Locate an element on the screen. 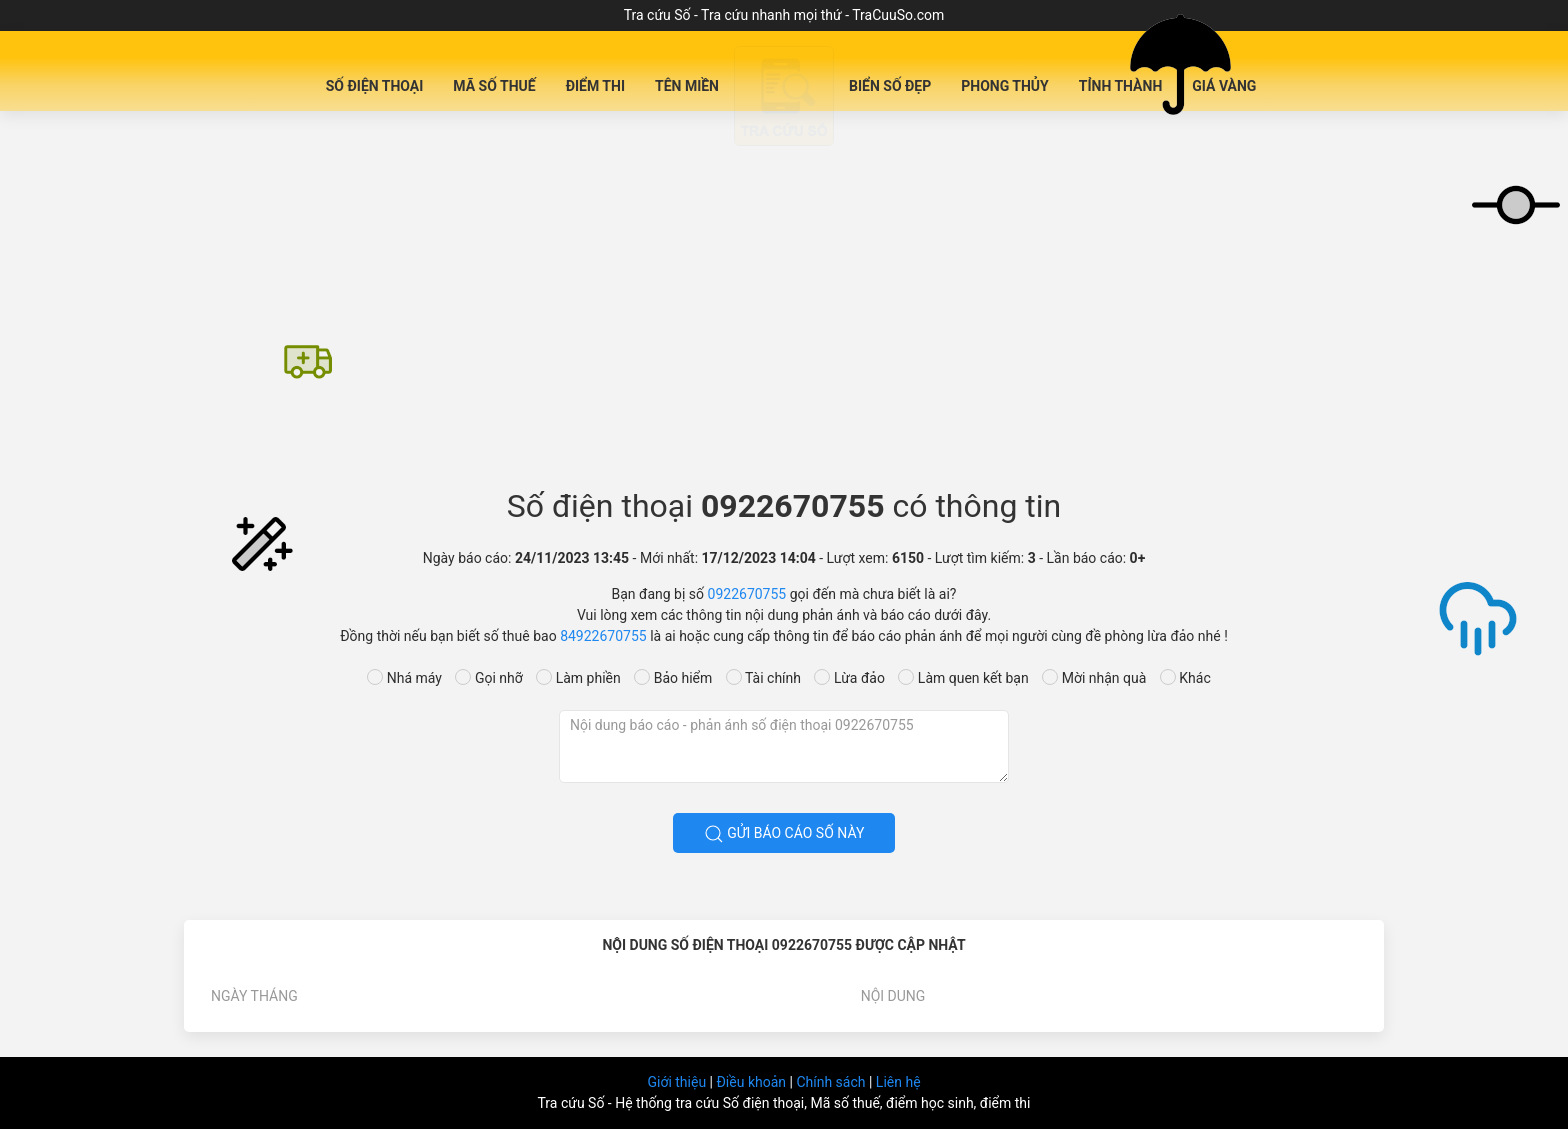 The width and height of the screenshot is (1568, 1129). view commit history is located at coordinates (1516, 205).